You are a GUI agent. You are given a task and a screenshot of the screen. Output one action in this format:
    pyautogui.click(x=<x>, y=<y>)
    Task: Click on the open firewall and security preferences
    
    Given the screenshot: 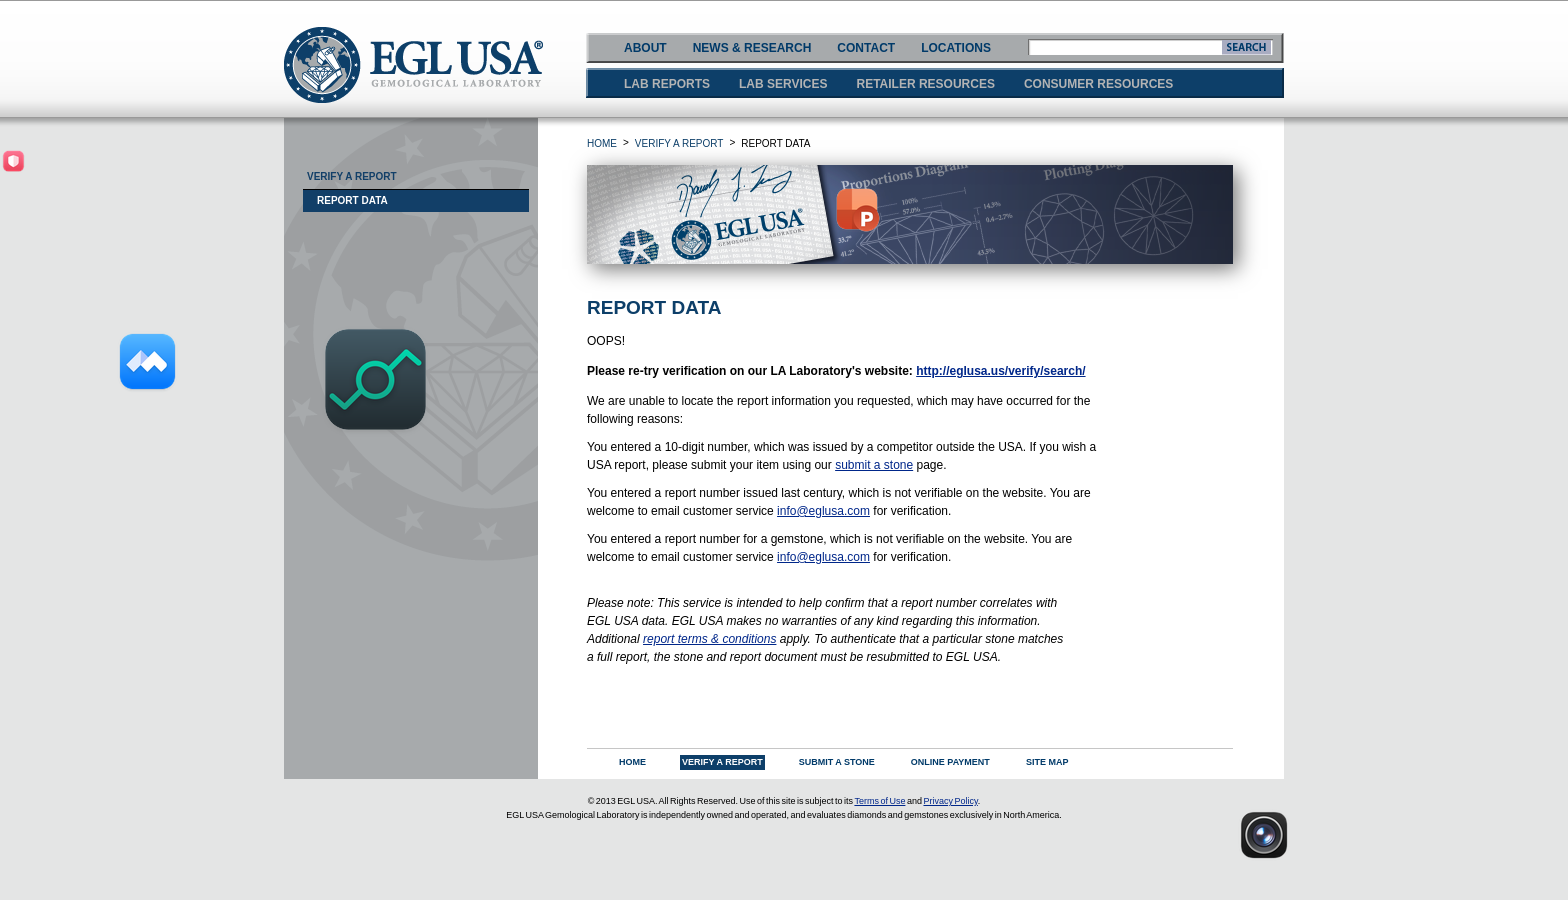 What is the action you would take?
    pyautogui.click(x=13, y=161)
    